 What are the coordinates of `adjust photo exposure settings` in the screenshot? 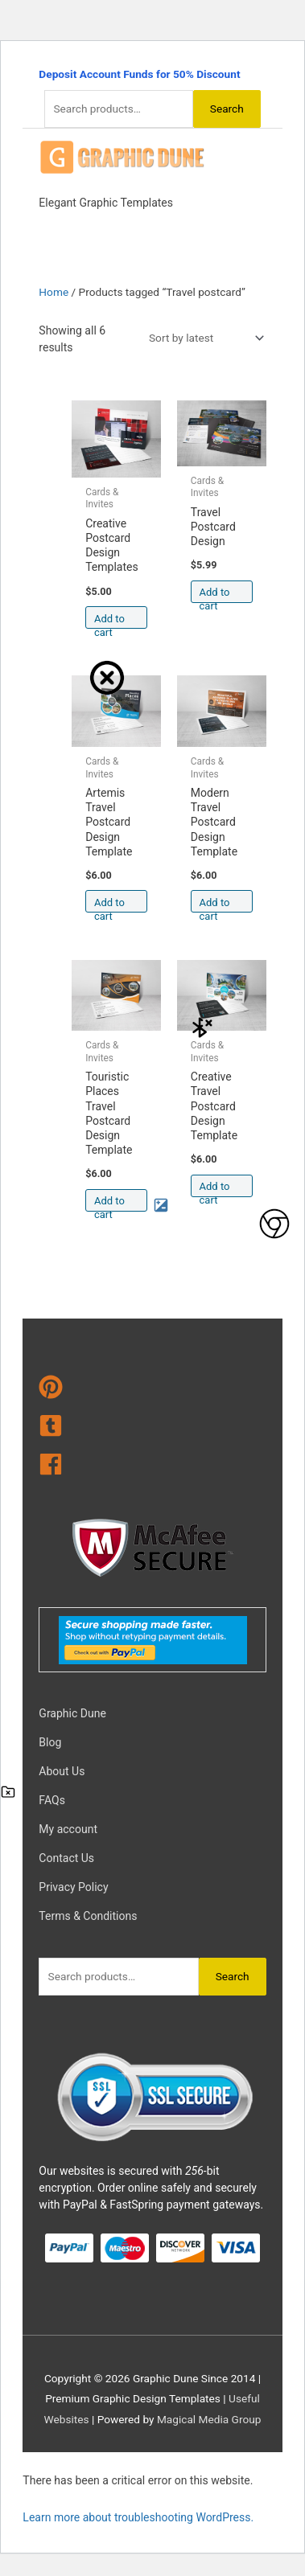 It's located at (161, 1205).